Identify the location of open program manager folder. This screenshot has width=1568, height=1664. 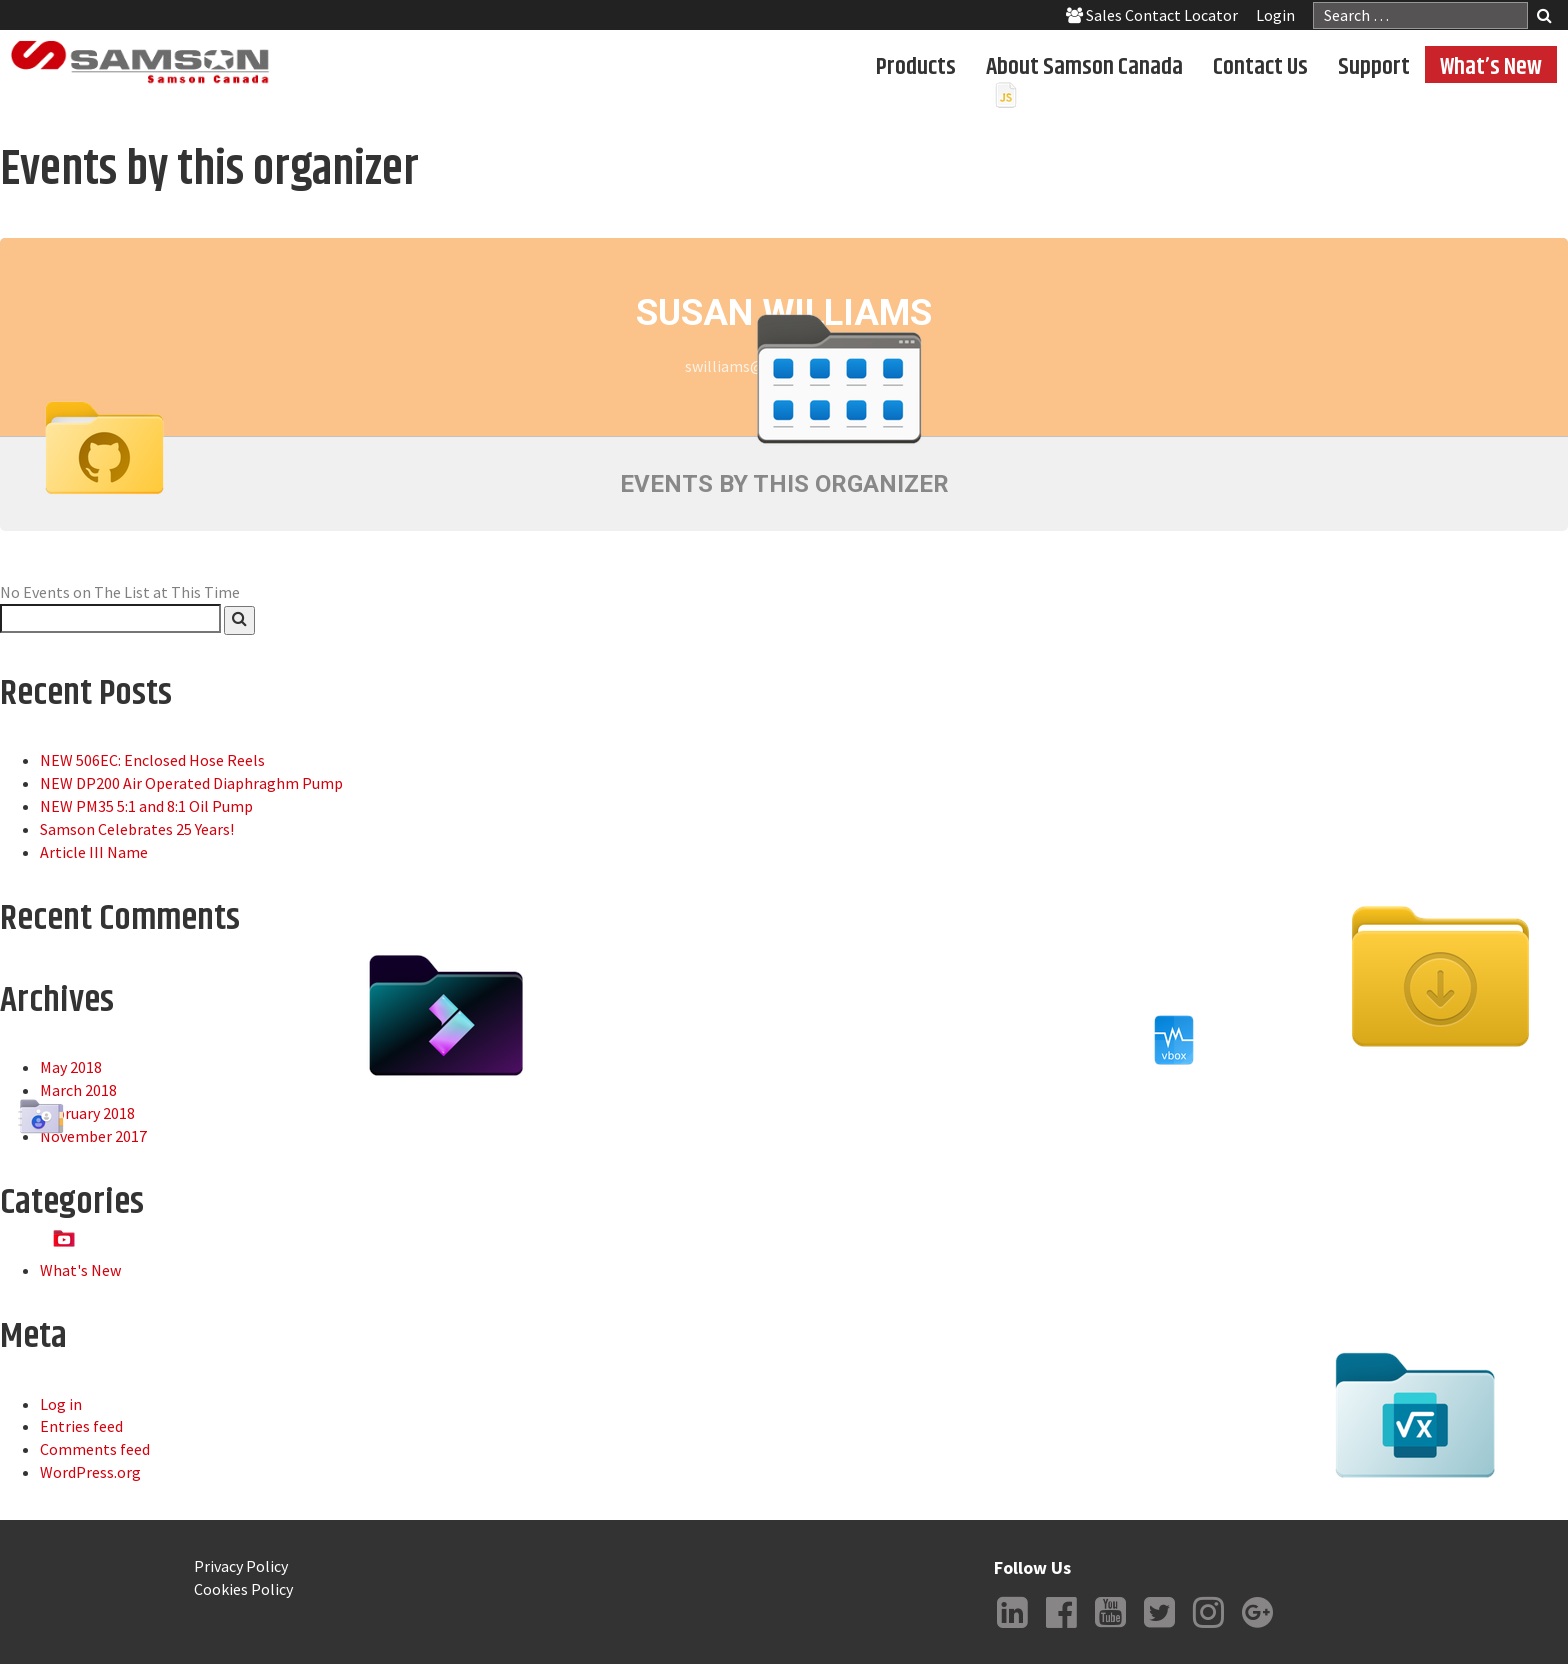
(838, 383).